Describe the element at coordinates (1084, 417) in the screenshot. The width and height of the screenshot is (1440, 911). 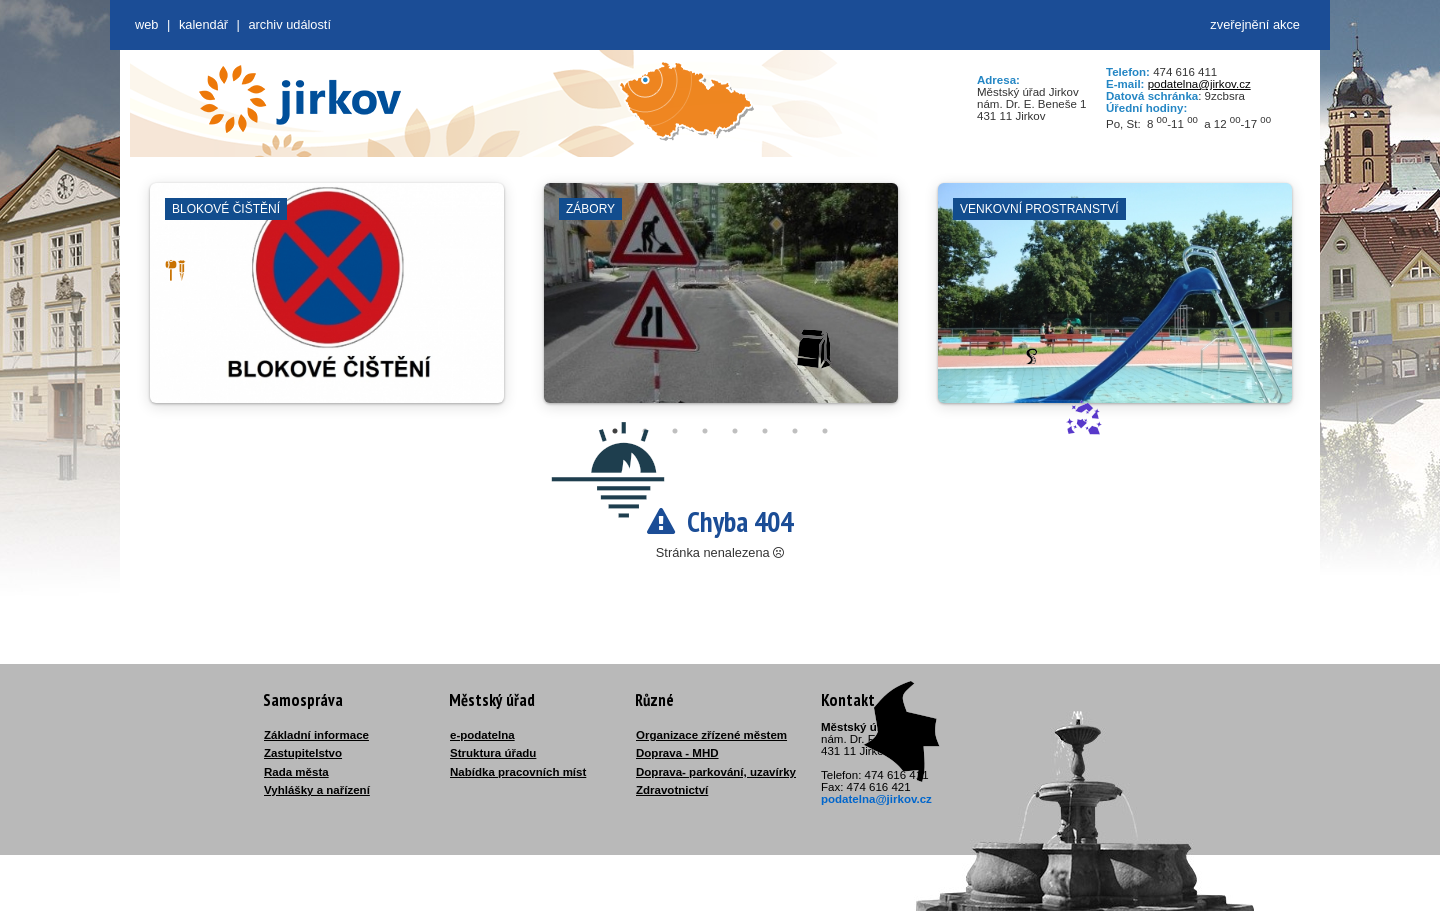
I see `in-game currency or gold rewards` at that location.